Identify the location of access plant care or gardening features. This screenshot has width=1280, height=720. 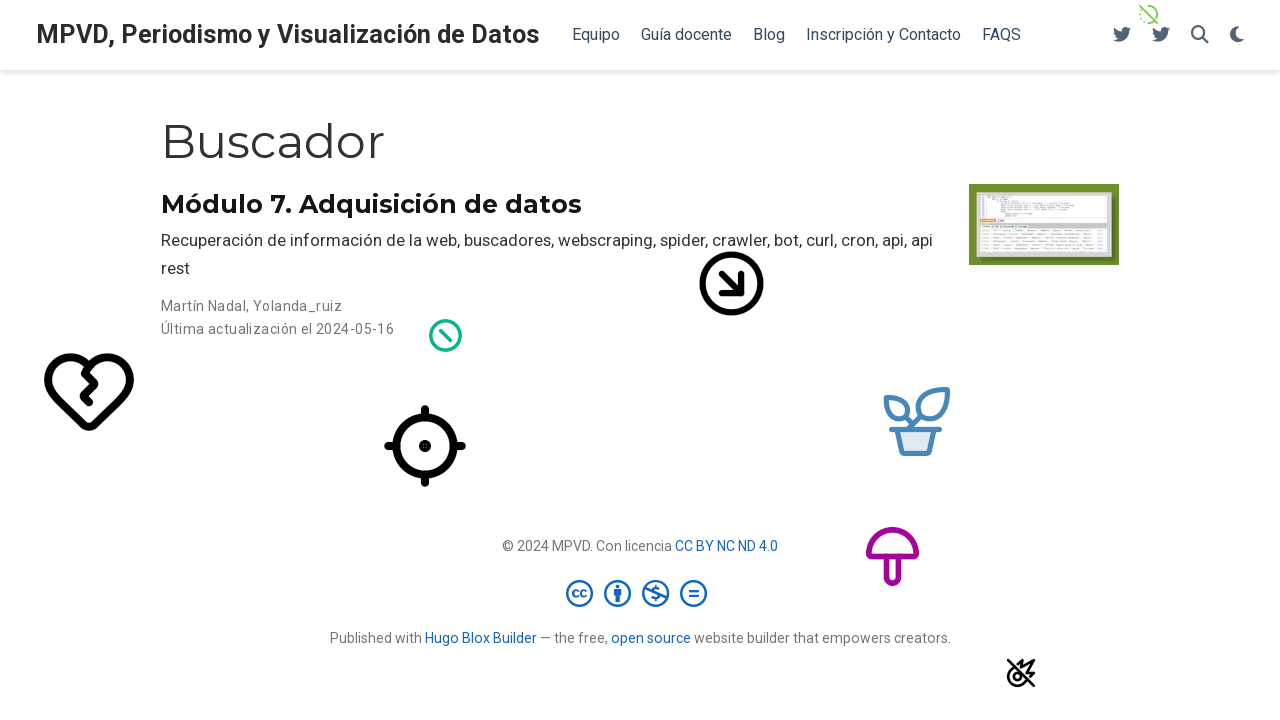
(915, 421).